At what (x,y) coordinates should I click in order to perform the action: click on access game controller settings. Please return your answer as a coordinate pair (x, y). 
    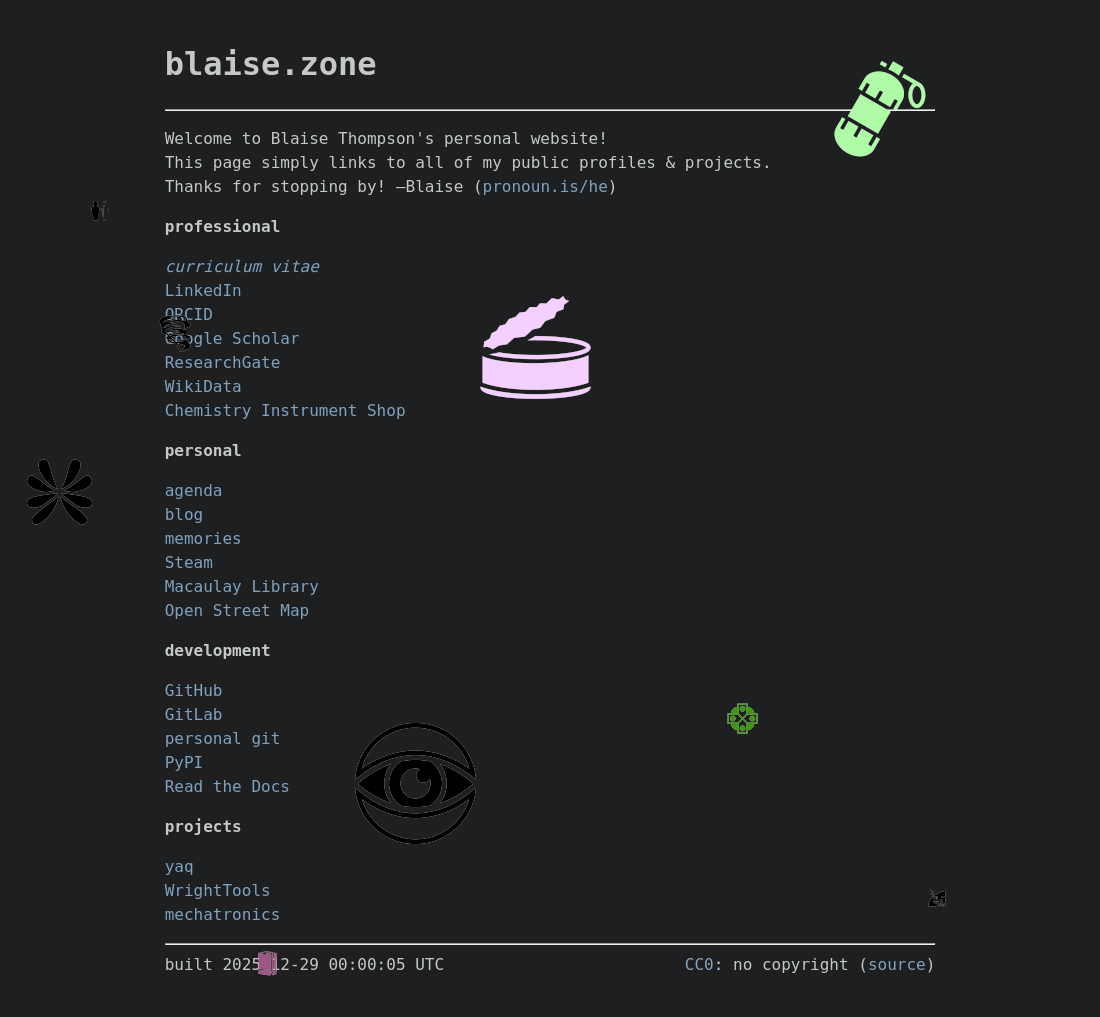
    Looking at the image, I should click on (742, 718).